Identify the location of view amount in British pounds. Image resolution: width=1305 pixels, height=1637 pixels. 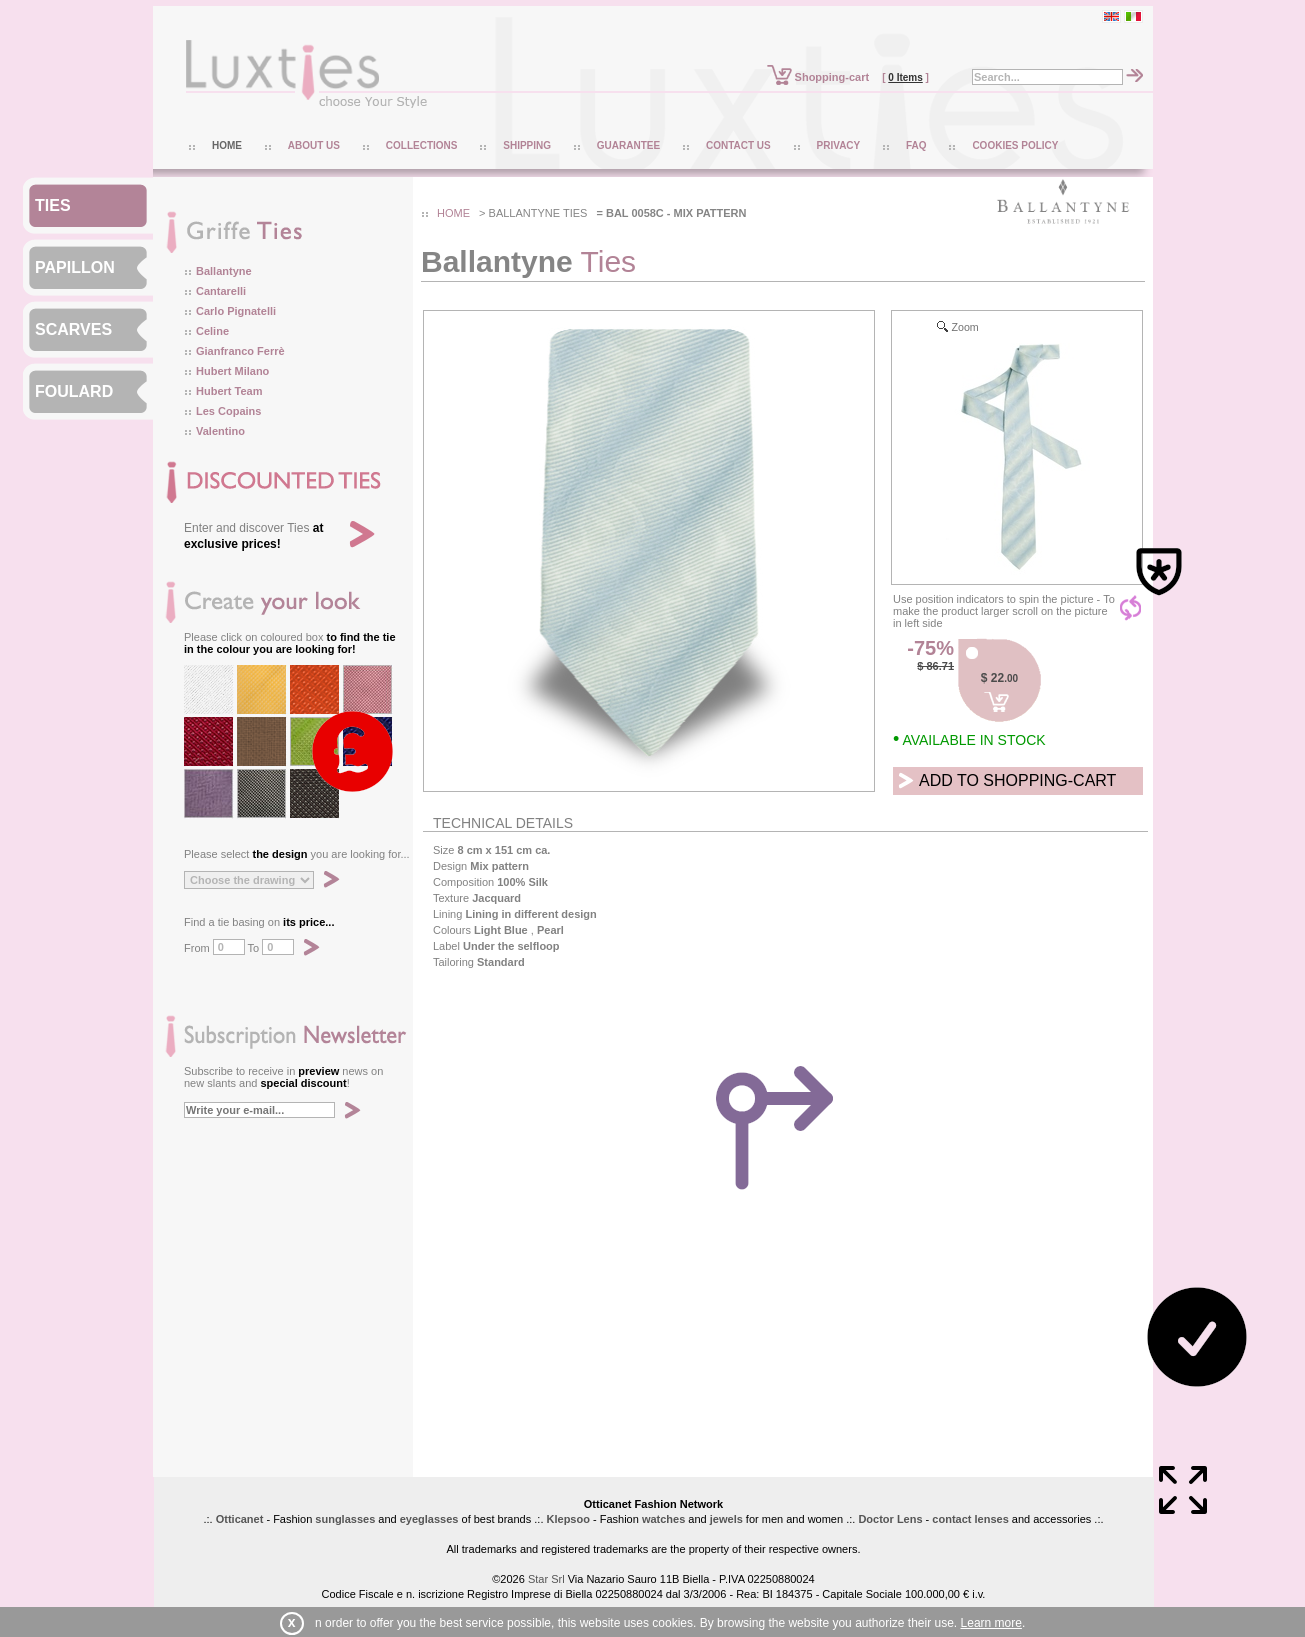
(352, 751).